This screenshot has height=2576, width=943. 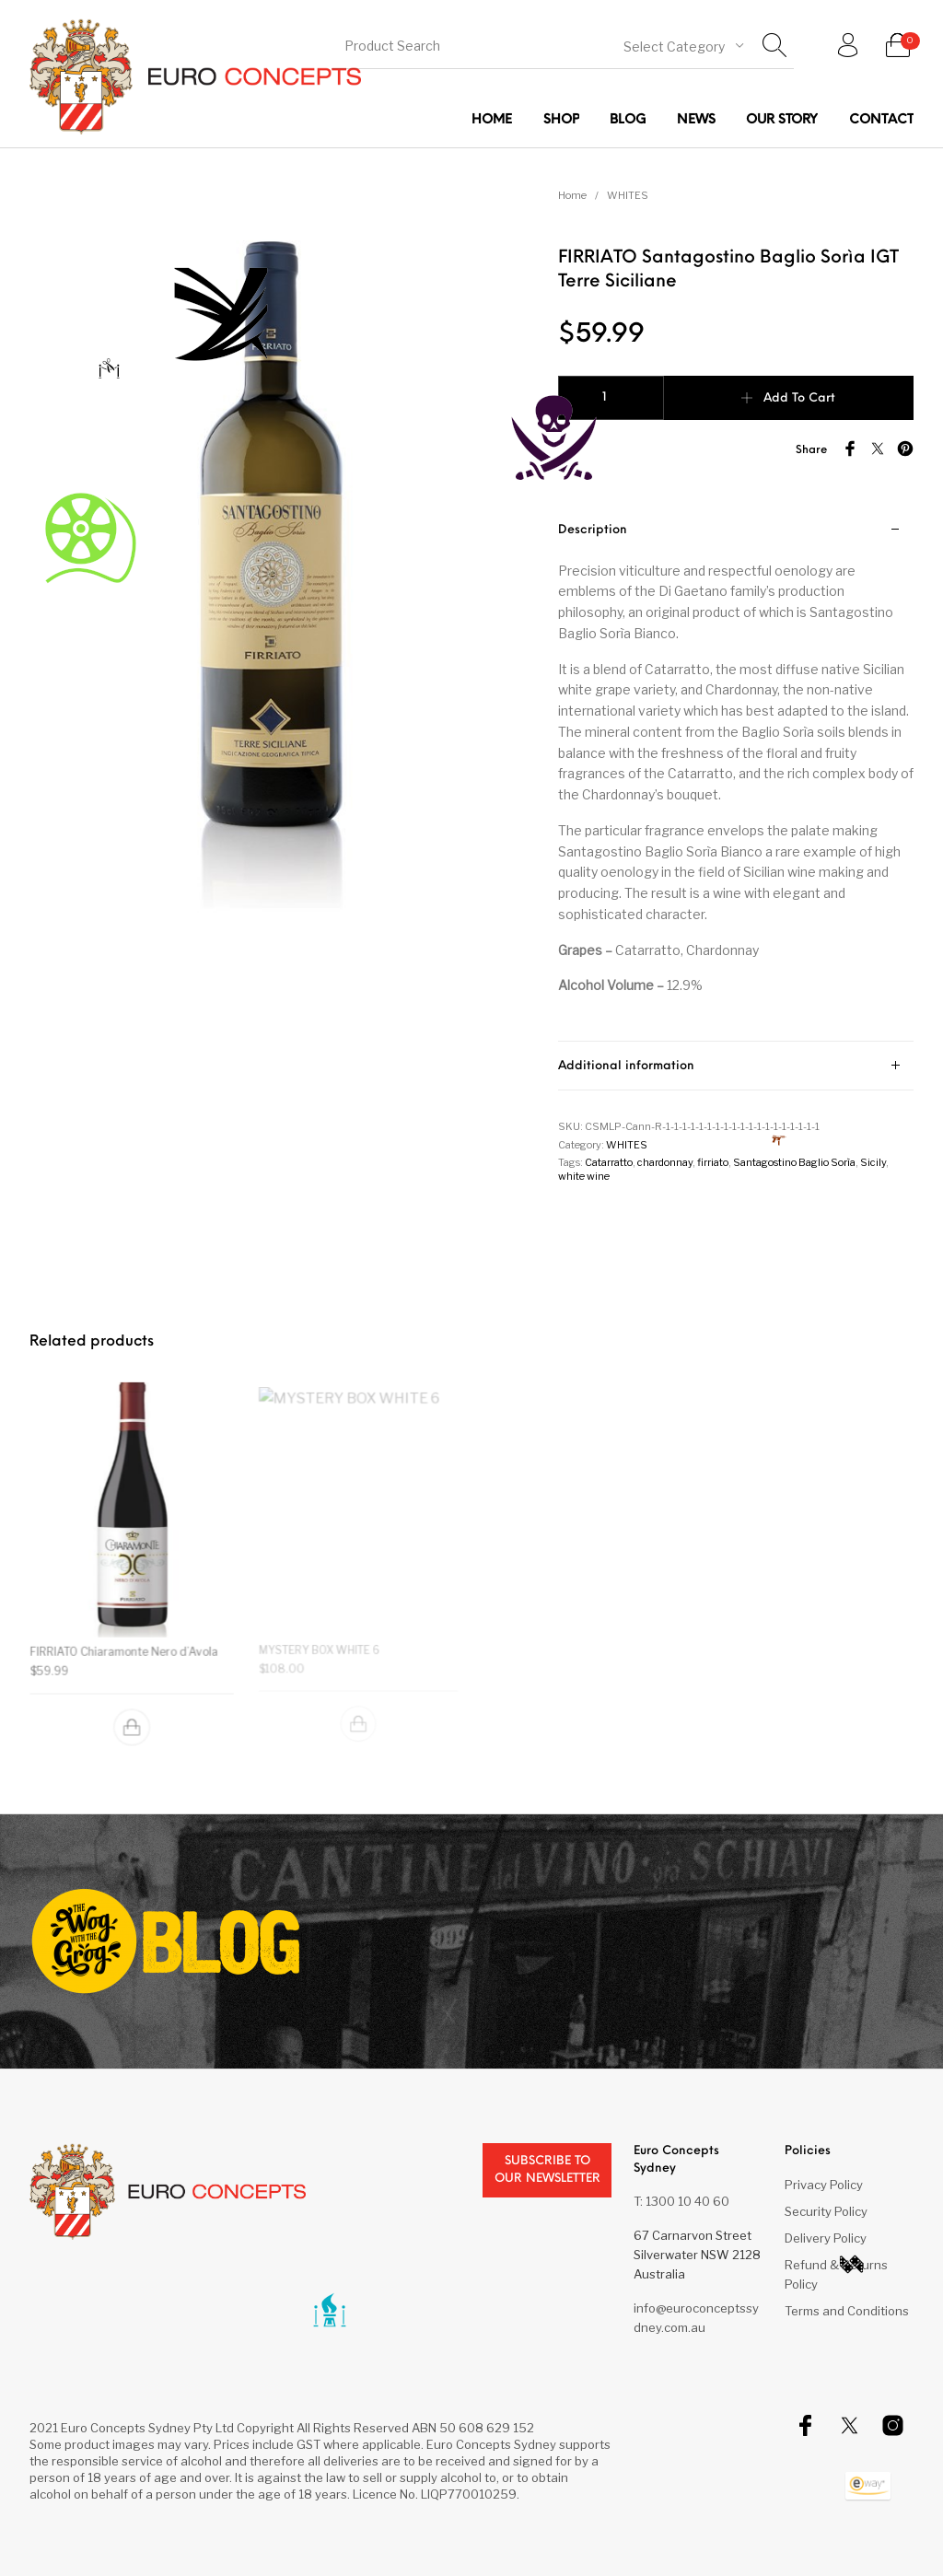 What do you see at coordinates (851, 2264) in the screenshot?
I see `access domino or tile-based games` at bounding box center [851, 2264].